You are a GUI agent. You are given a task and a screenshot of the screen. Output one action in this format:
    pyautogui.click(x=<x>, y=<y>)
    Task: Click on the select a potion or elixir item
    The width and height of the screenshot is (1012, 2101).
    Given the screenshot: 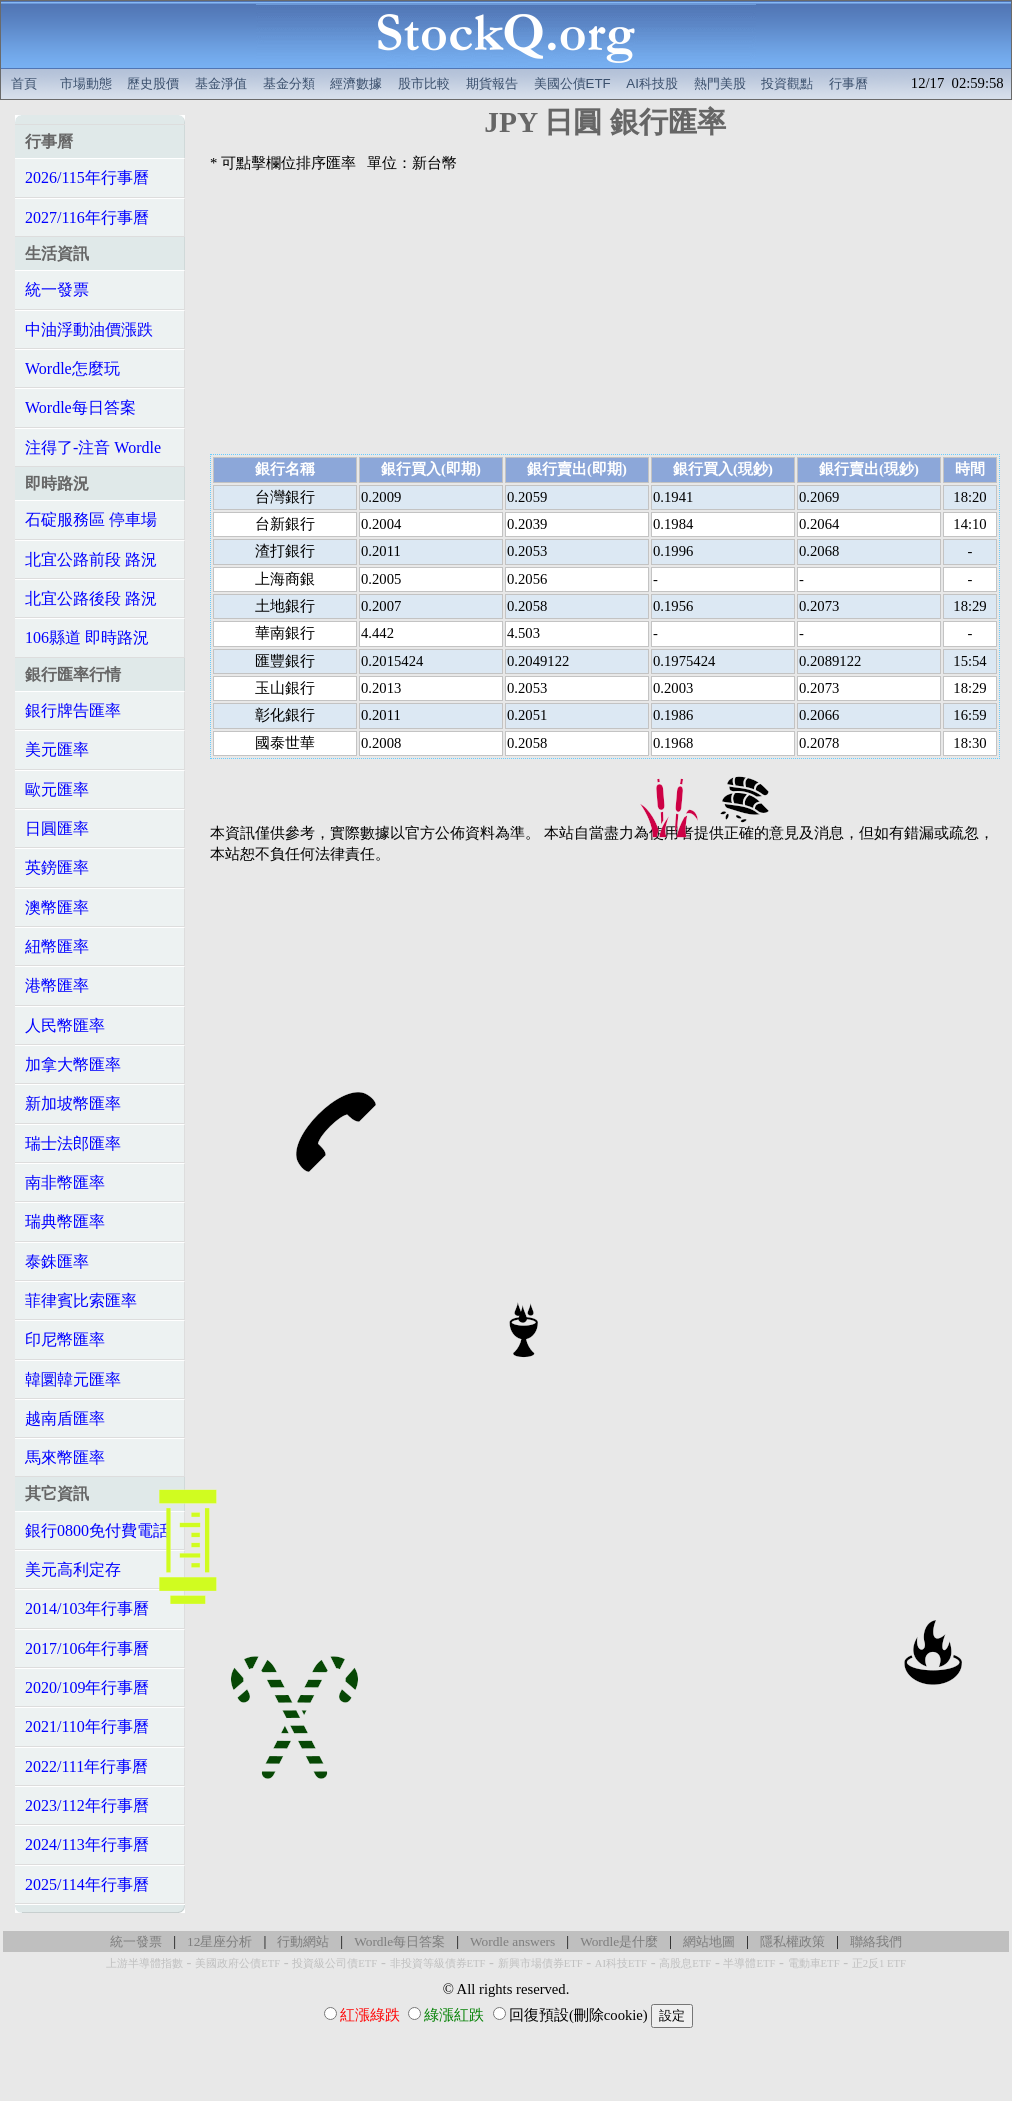 What is the action you would take?
    pyautogui.click(x=523, y=1329)
    